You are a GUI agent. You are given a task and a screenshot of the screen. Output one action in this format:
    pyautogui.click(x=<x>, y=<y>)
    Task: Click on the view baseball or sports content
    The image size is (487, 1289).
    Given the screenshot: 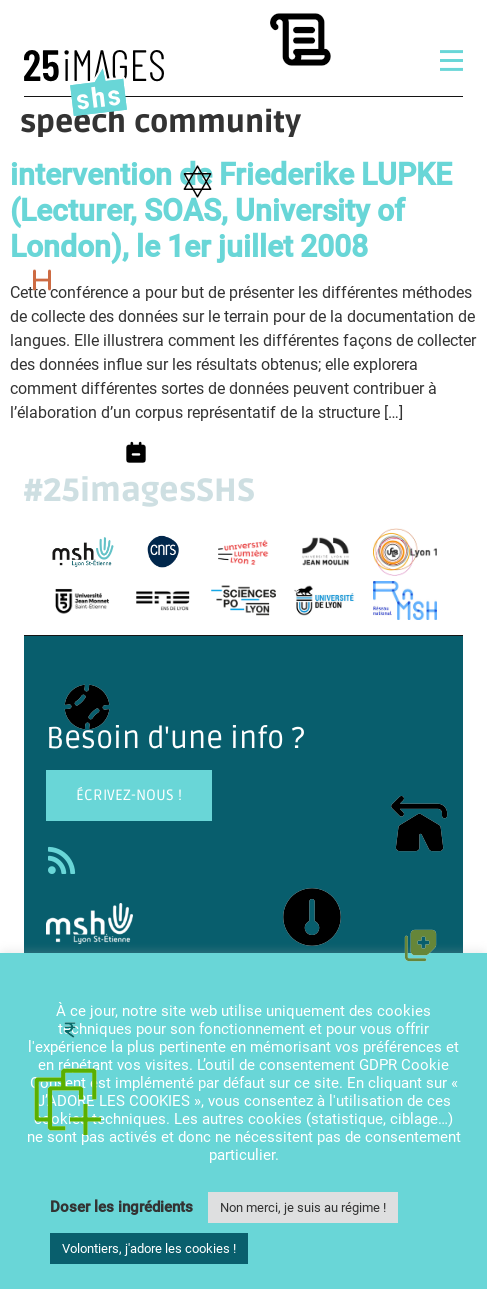 What is the action you would take?
    pyautogui.click(x=87, y=707)
    